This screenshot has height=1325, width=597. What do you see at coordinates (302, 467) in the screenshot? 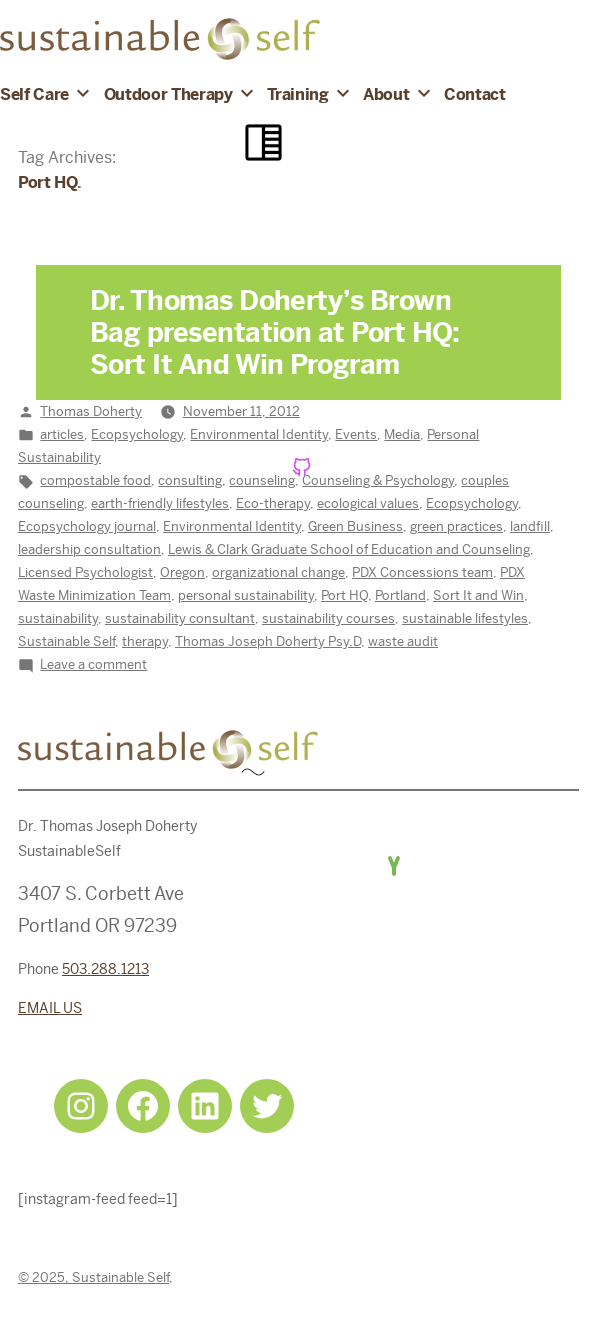
I see `view project on github` at bounding box center [302, 467].